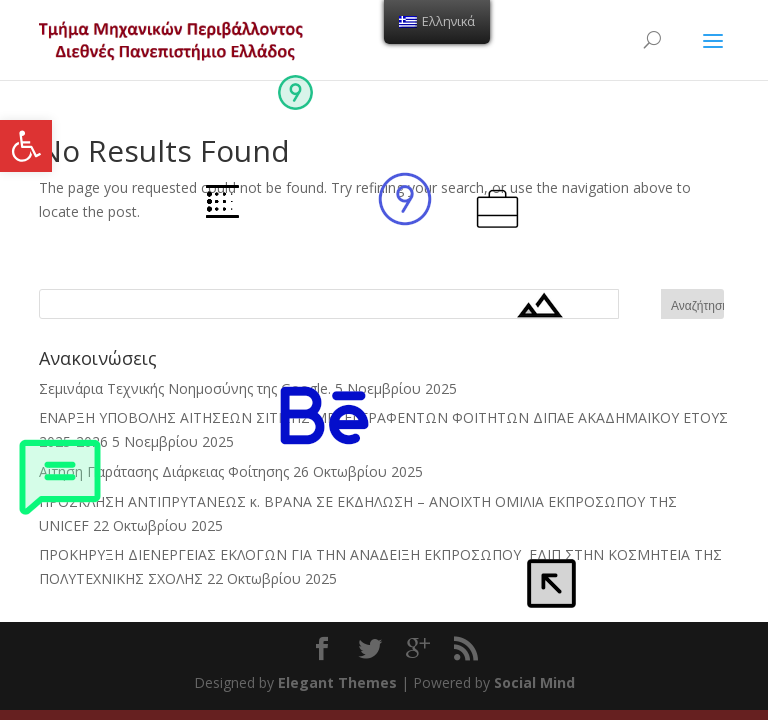 The width and height of the screenshot is (768, 720). What do you see at coordinates (321, 415) in the screenshot?
I see `link to Behance portfolio` at bounding box center [321, 415].